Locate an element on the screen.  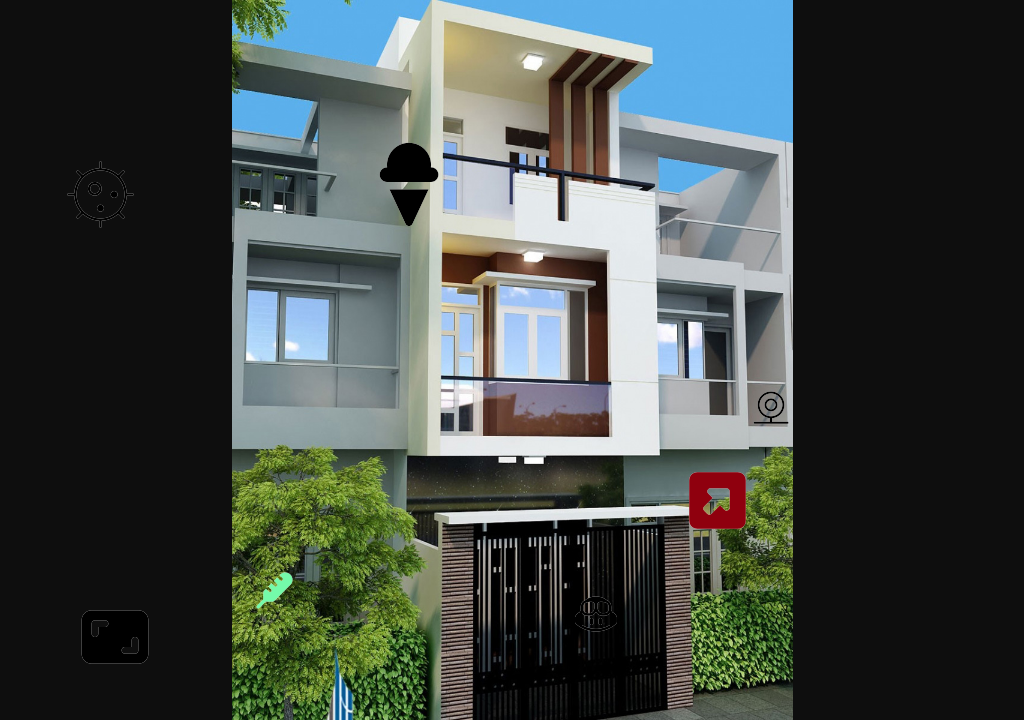
view current temperature is located at coordinates (274, 590).